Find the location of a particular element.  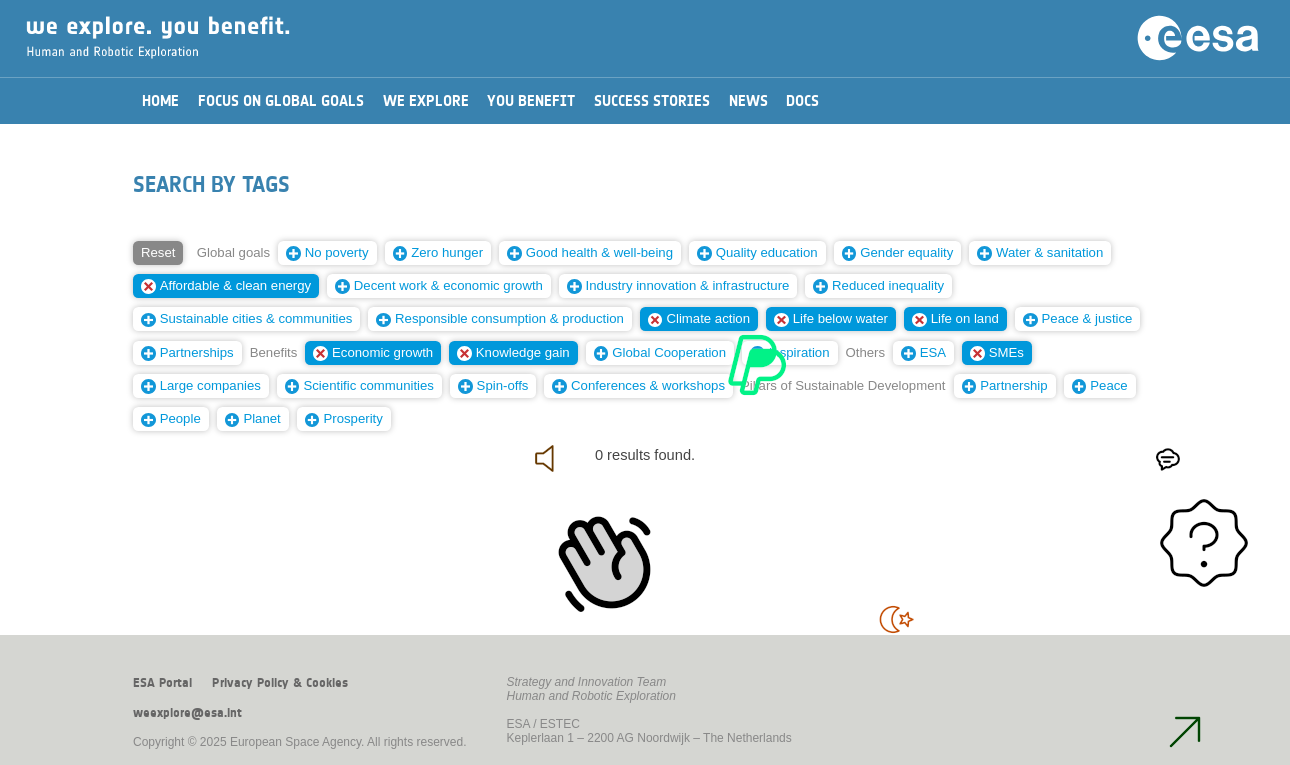

speaker with no audio output is located at coordinates (548, 458).